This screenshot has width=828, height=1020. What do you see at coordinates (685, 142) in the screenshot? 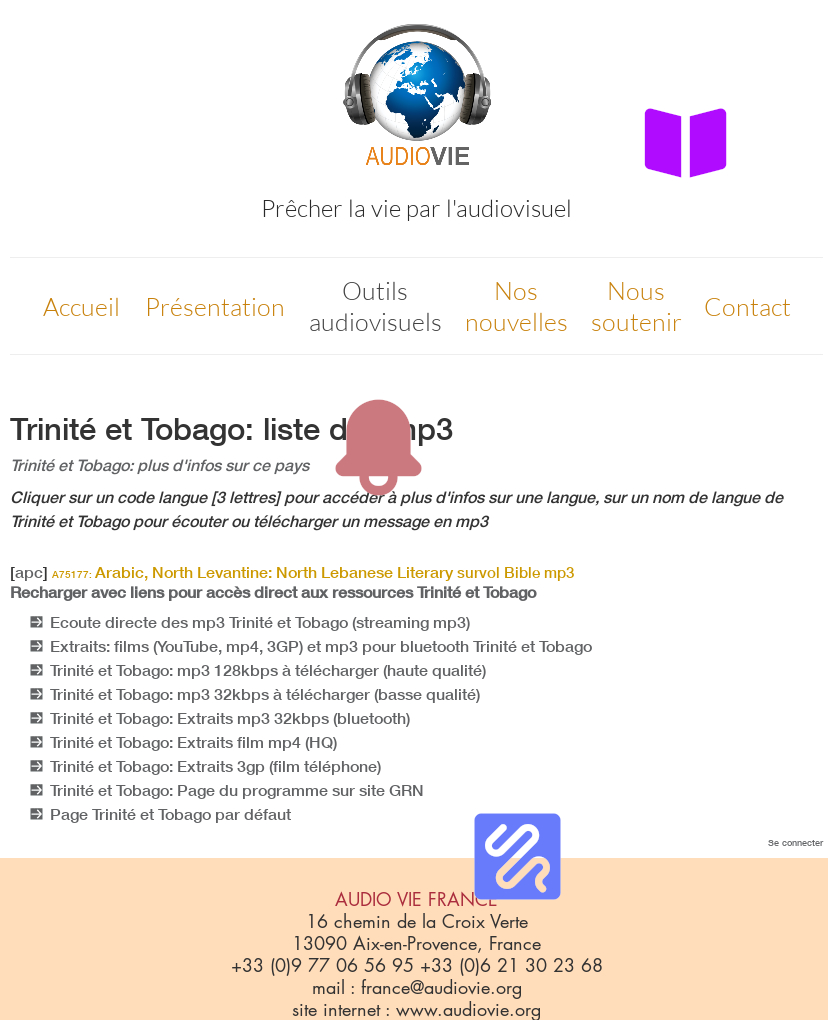
I see `open reading mode or e-reader` at bounding box center [685, 142].